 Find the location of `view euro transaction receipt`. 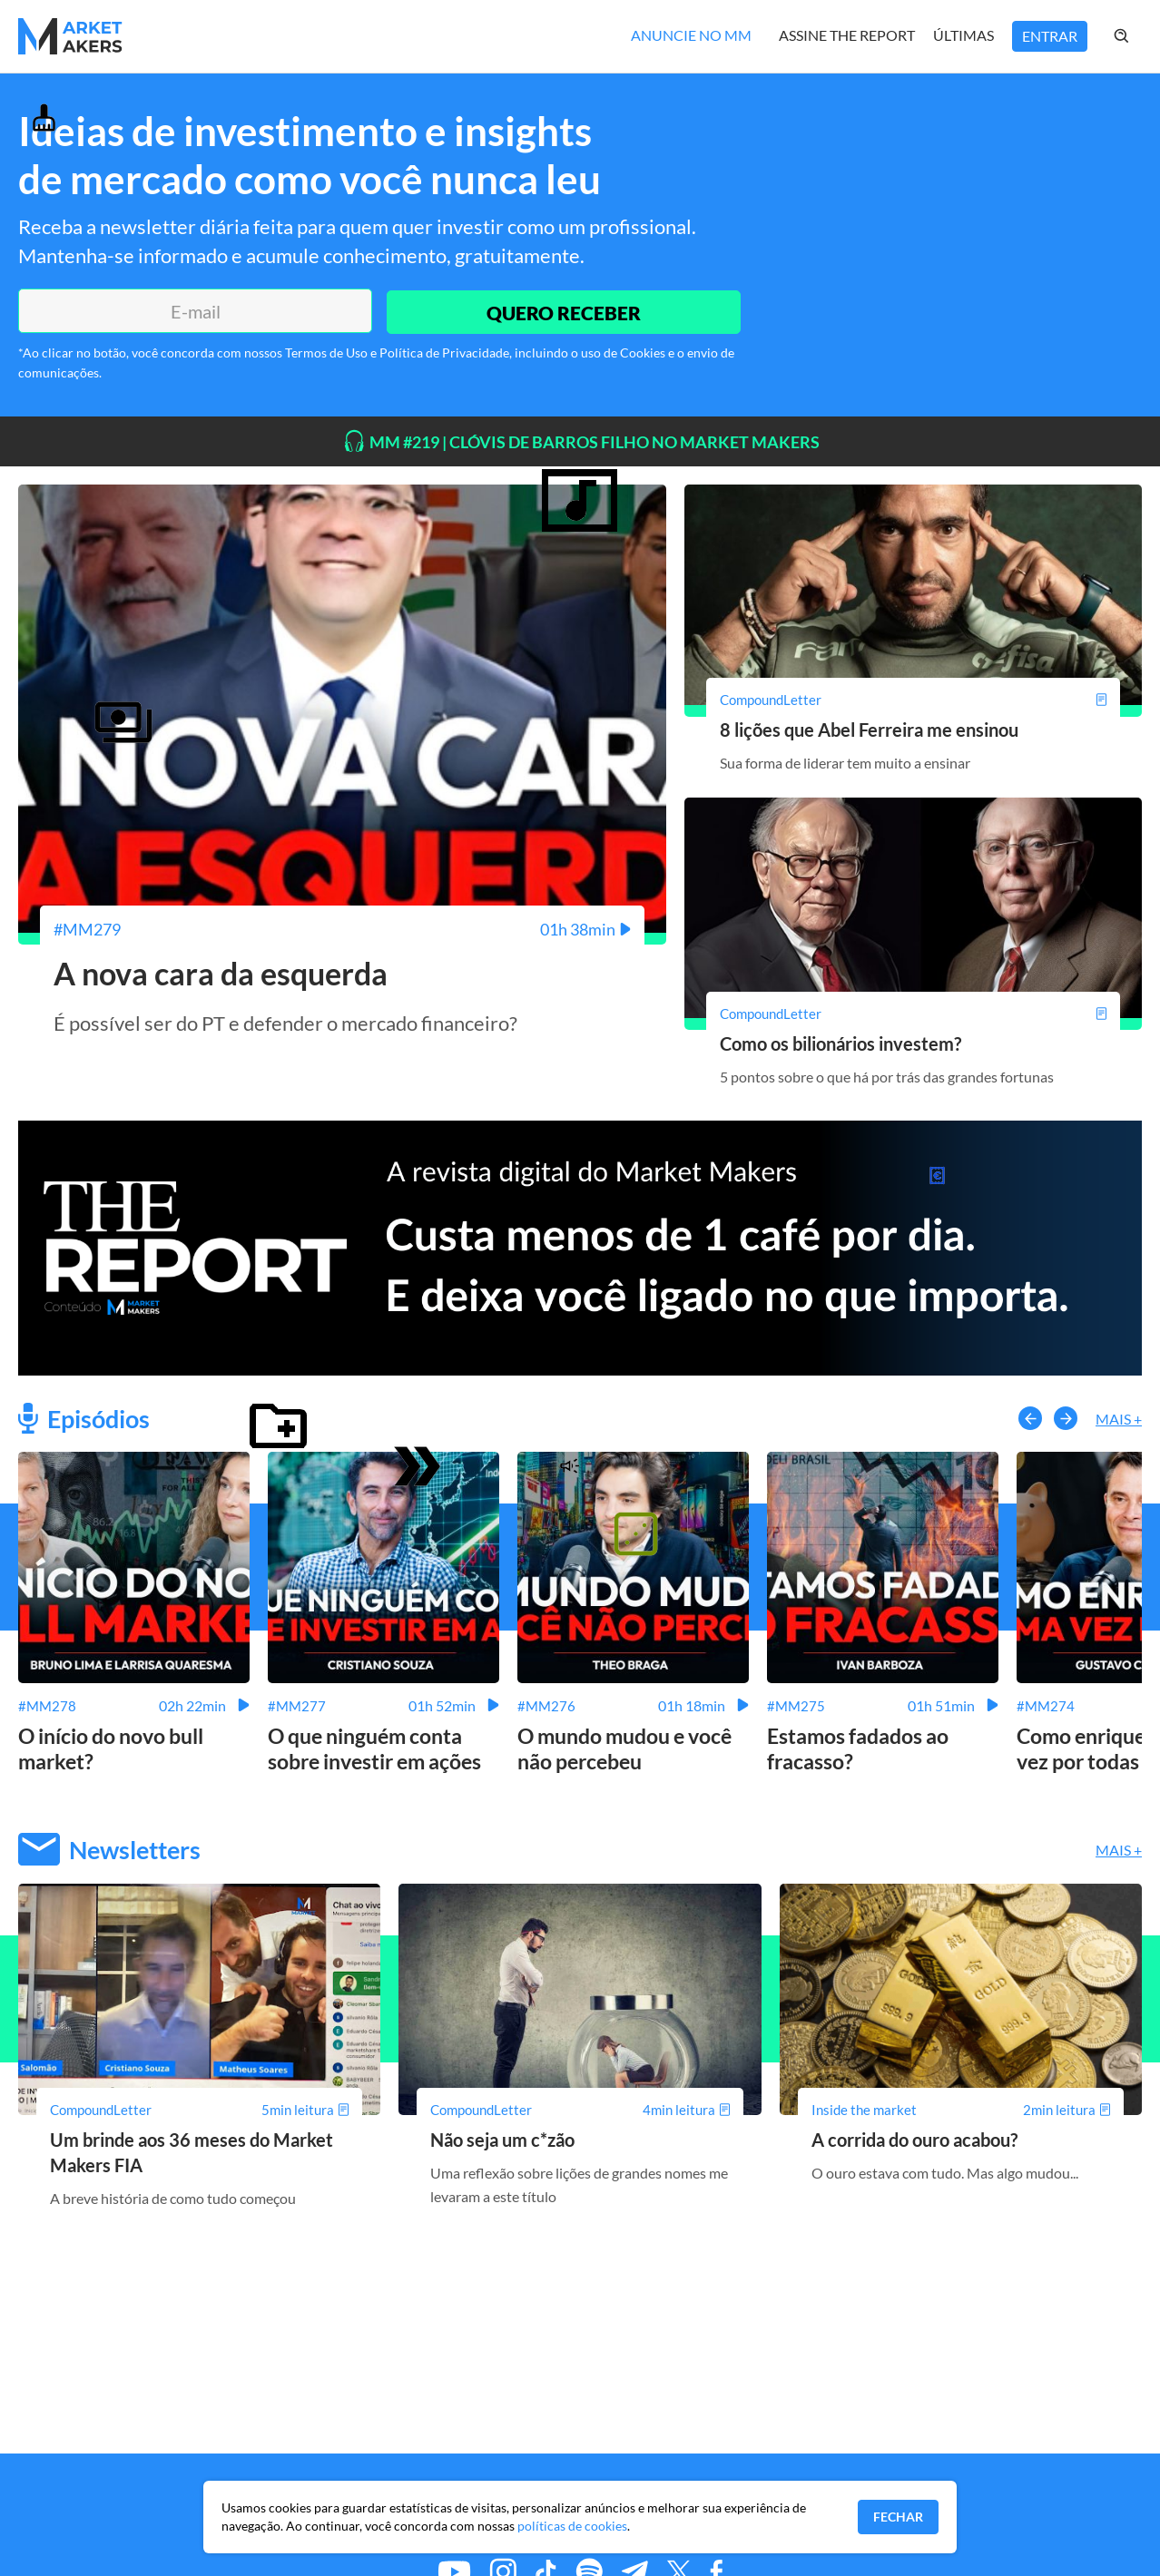

view euro transaction receipt is located at coordinates (937, 1175).